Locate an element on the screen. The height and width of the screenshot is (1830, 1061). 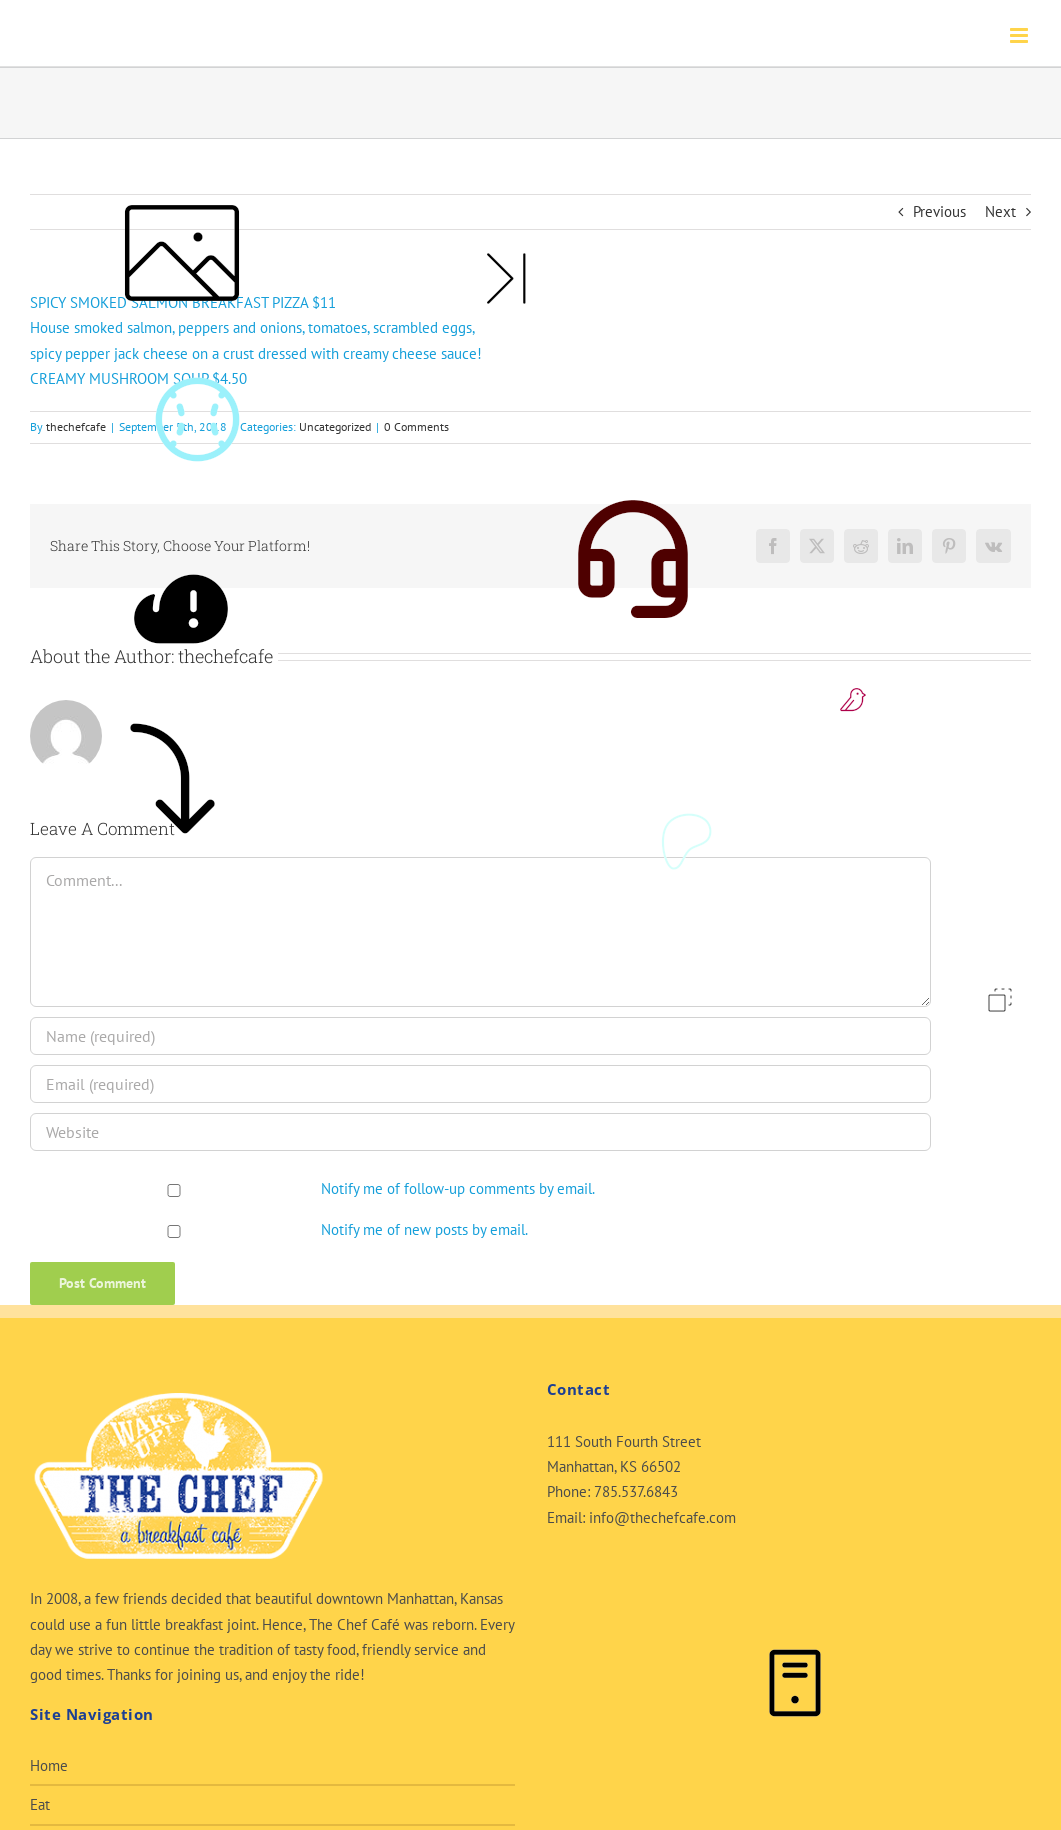
redirect or forward content downward is located at coordinates (172, 778).